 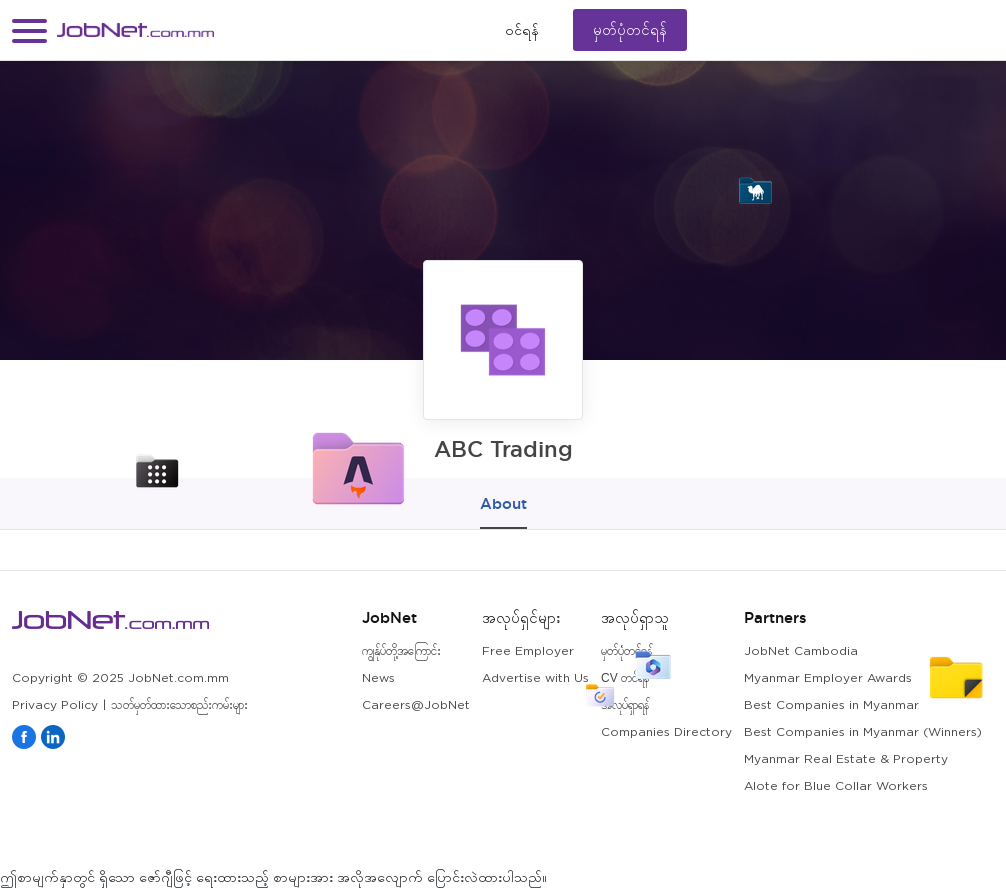 I want to click on open ROS (Robot Operating System) project folder, so click(x=157, y=472).